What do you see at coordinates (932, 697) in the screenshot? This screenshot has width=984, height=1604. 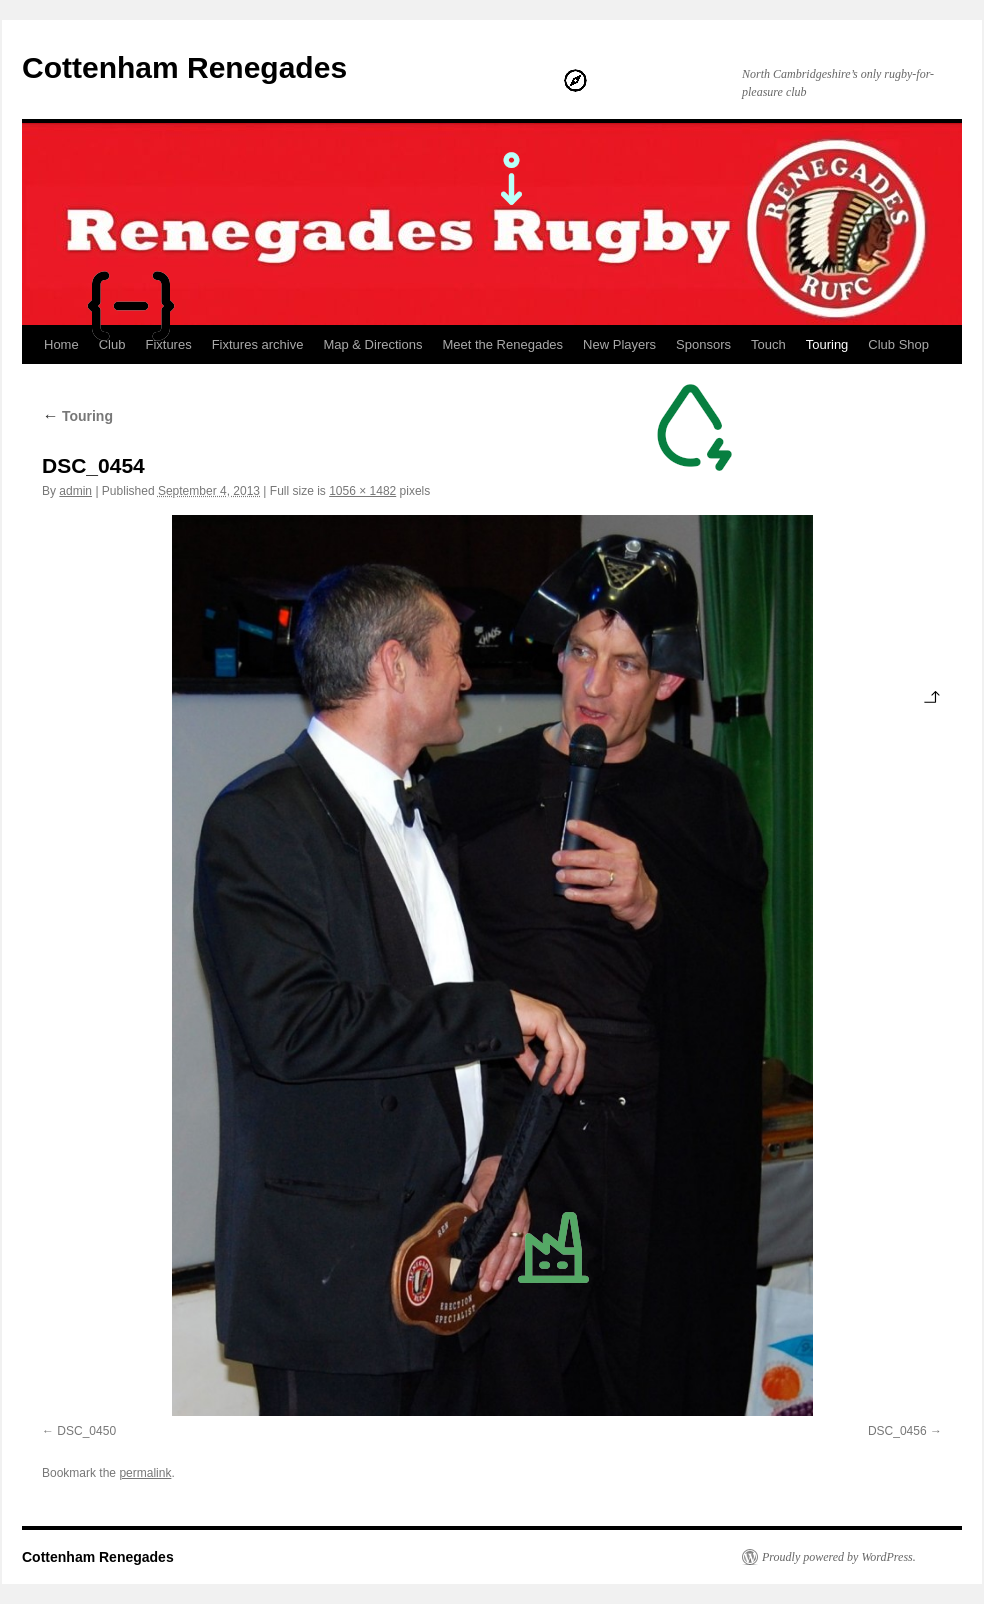 I see `turn right then continue forward` at bounding box center [932, 697].